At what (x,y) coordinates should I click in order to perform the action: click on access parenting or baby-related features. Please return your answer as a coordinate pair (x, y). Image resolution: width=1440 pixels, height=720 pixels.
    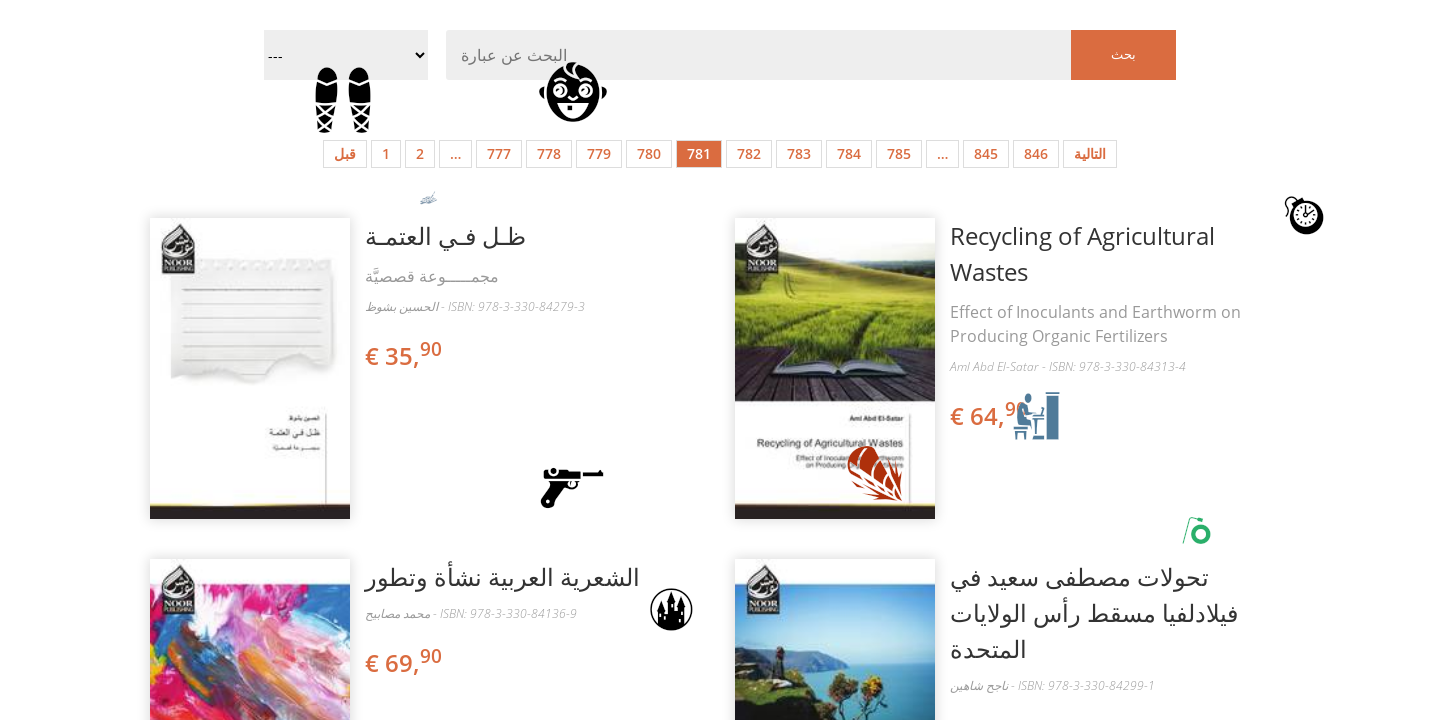
    Looking at the image, I should click on (573, 92).